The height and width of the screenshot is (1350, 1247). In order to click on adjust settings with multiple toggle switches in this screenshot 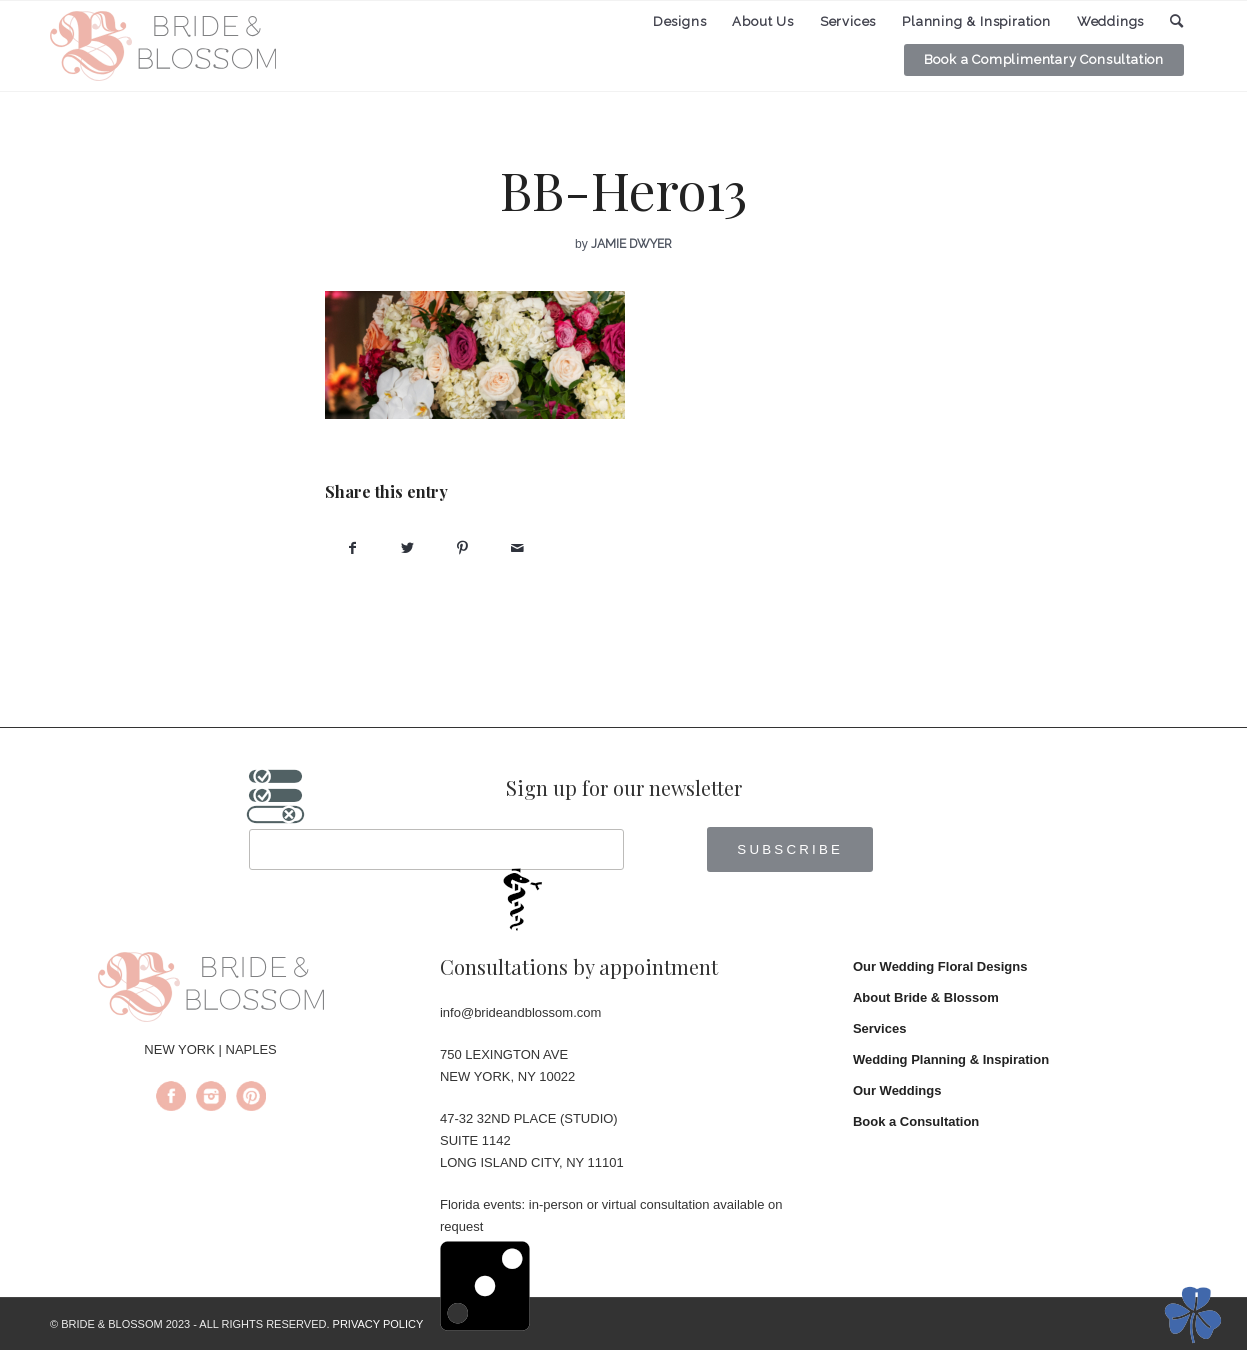, I will do `click(275, 796)`.